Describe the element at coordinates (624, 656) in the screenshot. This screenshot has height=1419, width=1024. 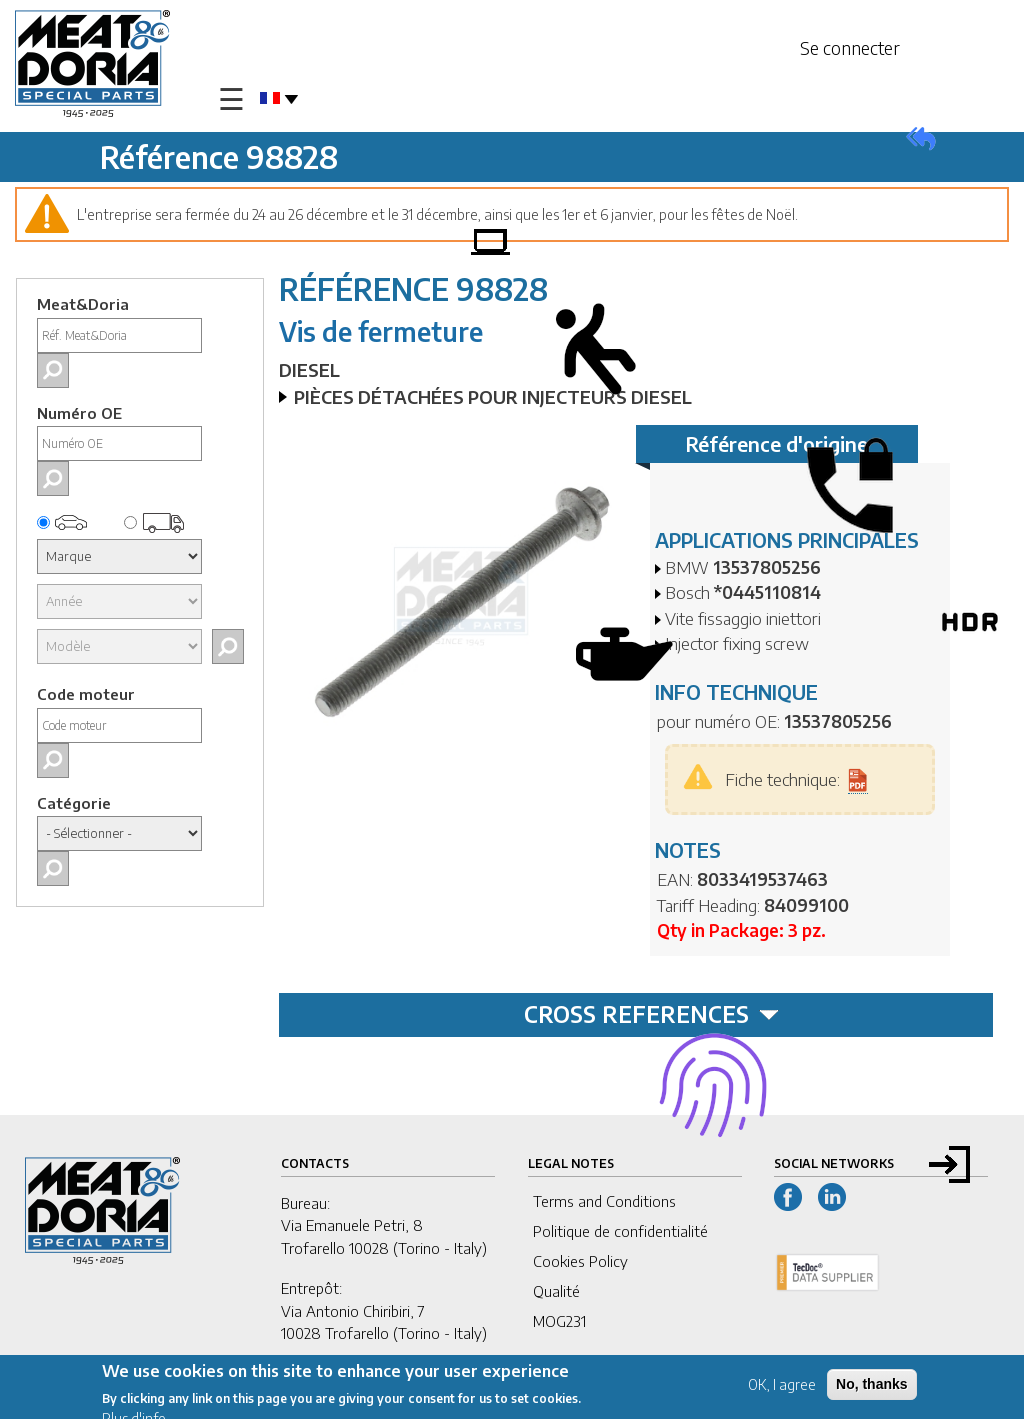
I see `access maintenance or service settings` at that location.